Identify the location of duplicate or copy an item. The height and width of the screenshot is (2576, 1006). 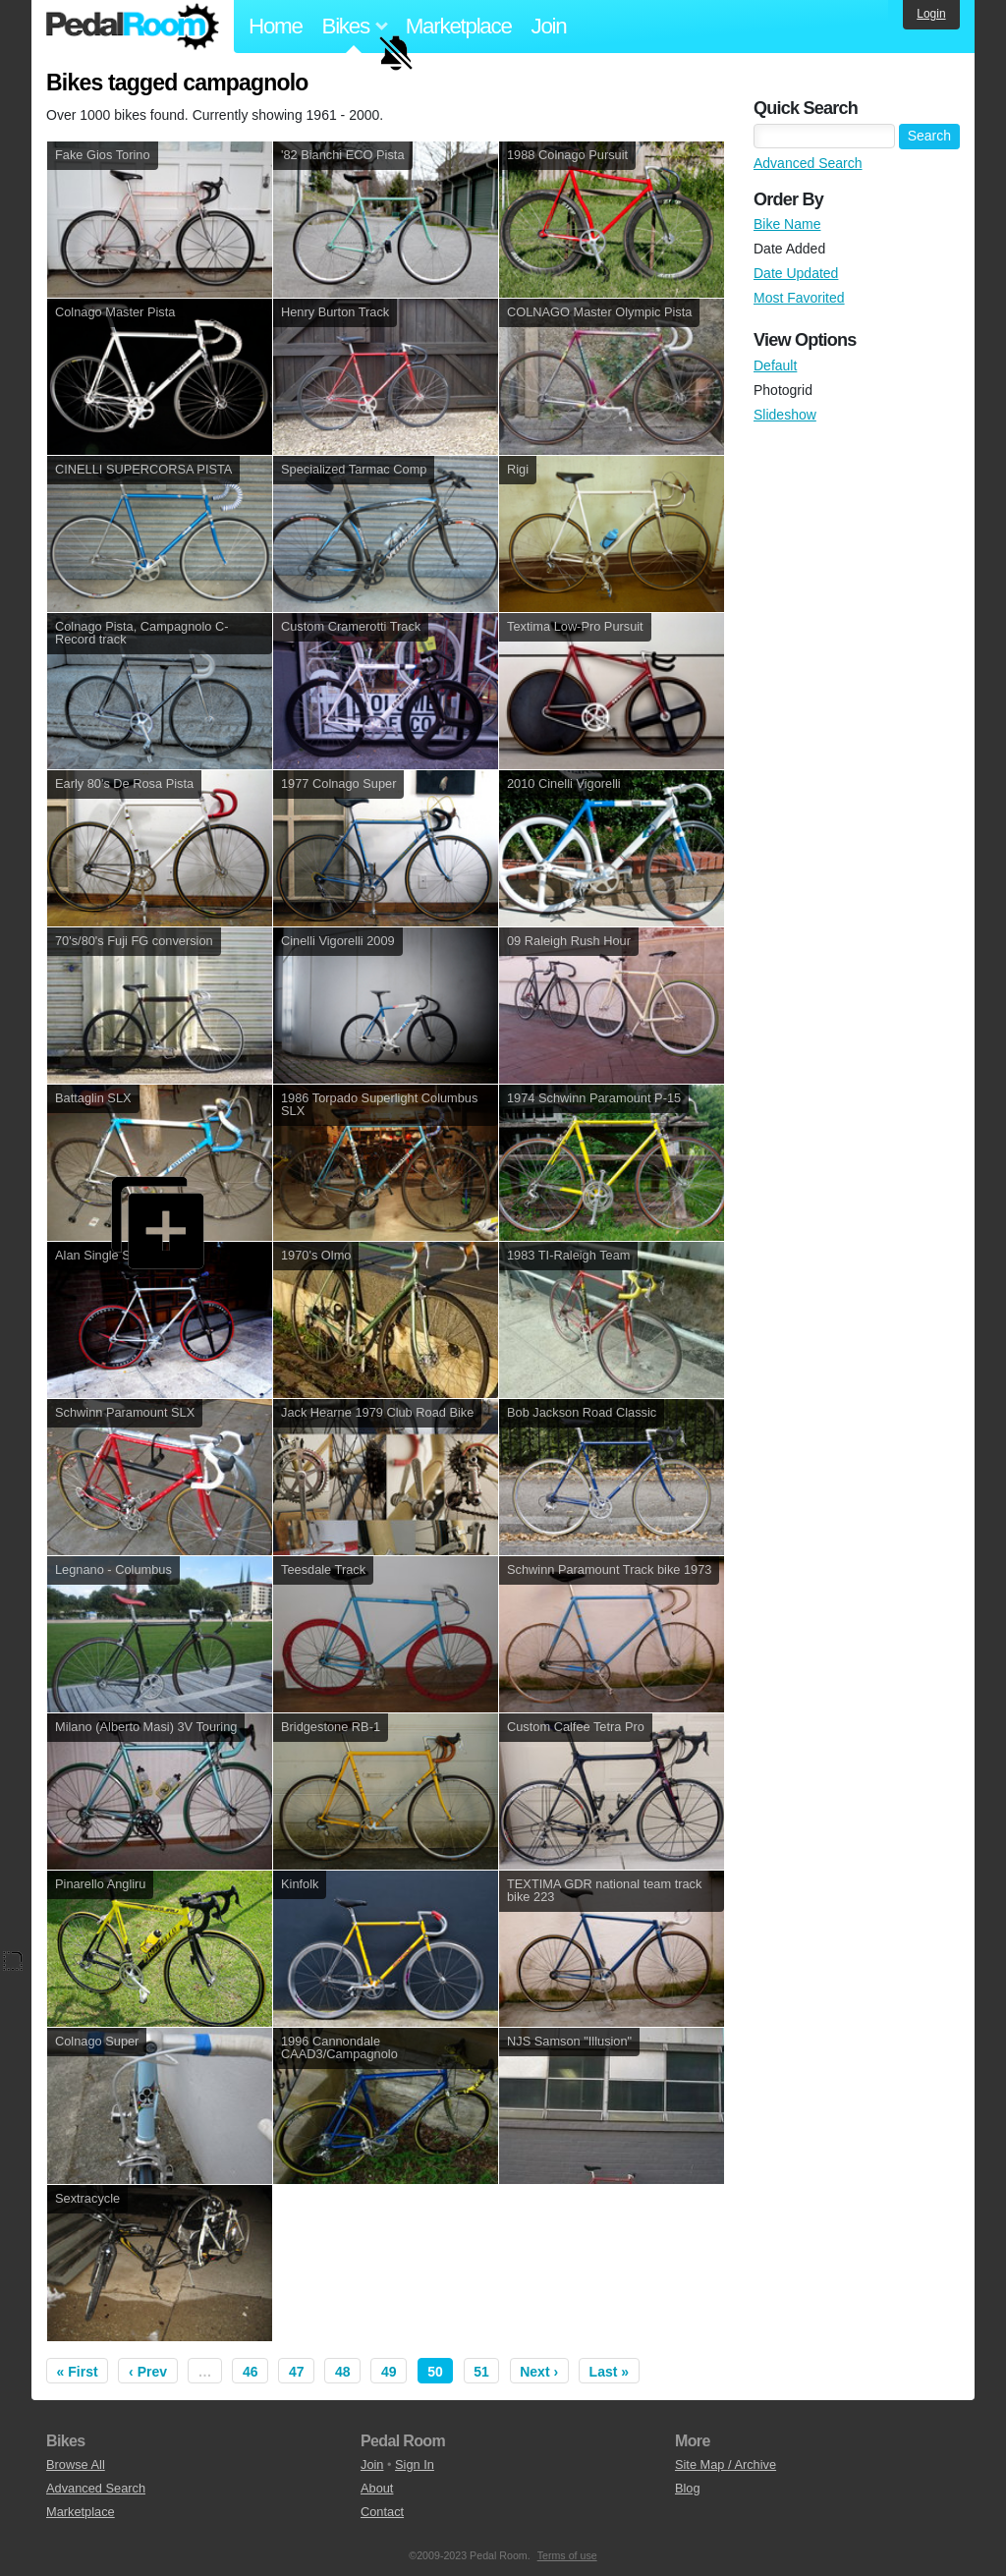
(157, 1222).